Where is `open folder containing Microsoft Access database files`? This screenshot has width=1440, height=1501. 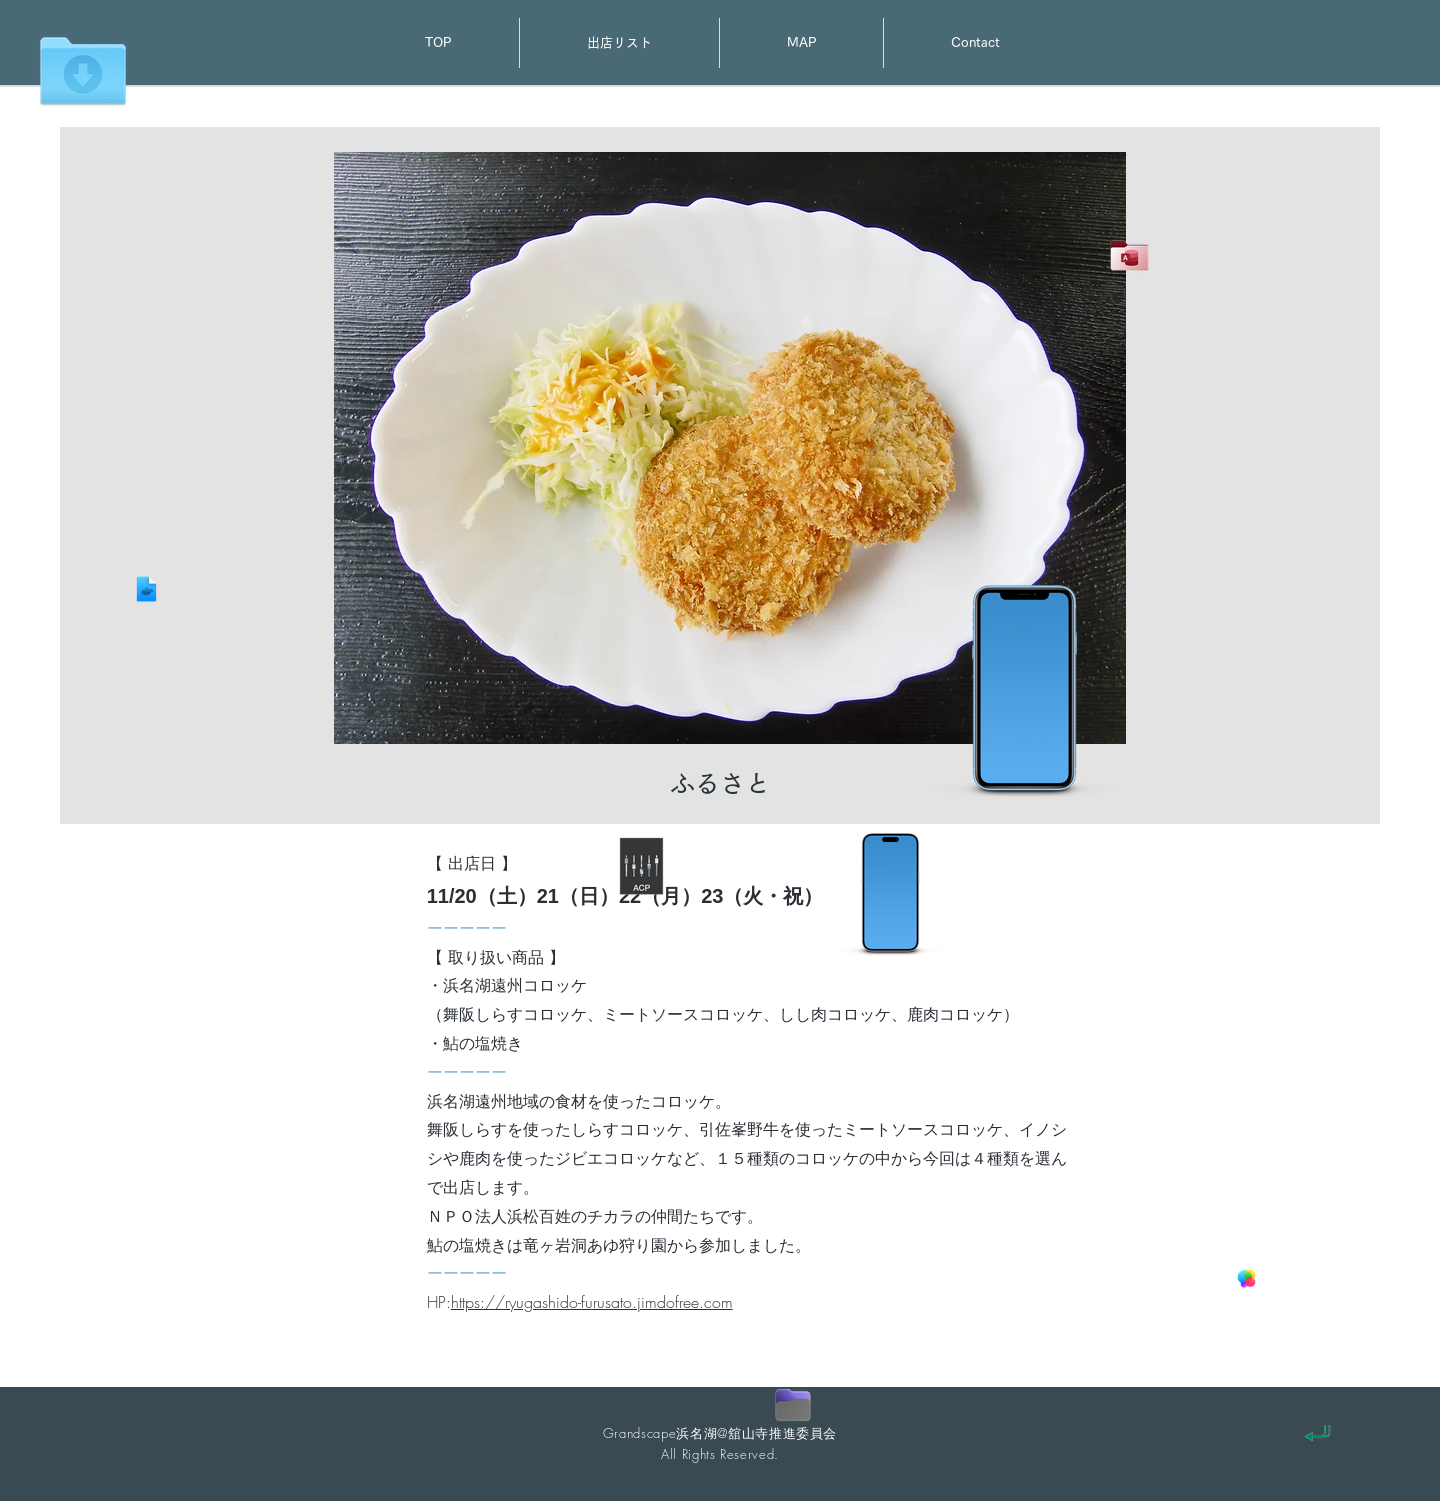 open folder containing Microsoft Access database files is located at coordinates (1129, 256).